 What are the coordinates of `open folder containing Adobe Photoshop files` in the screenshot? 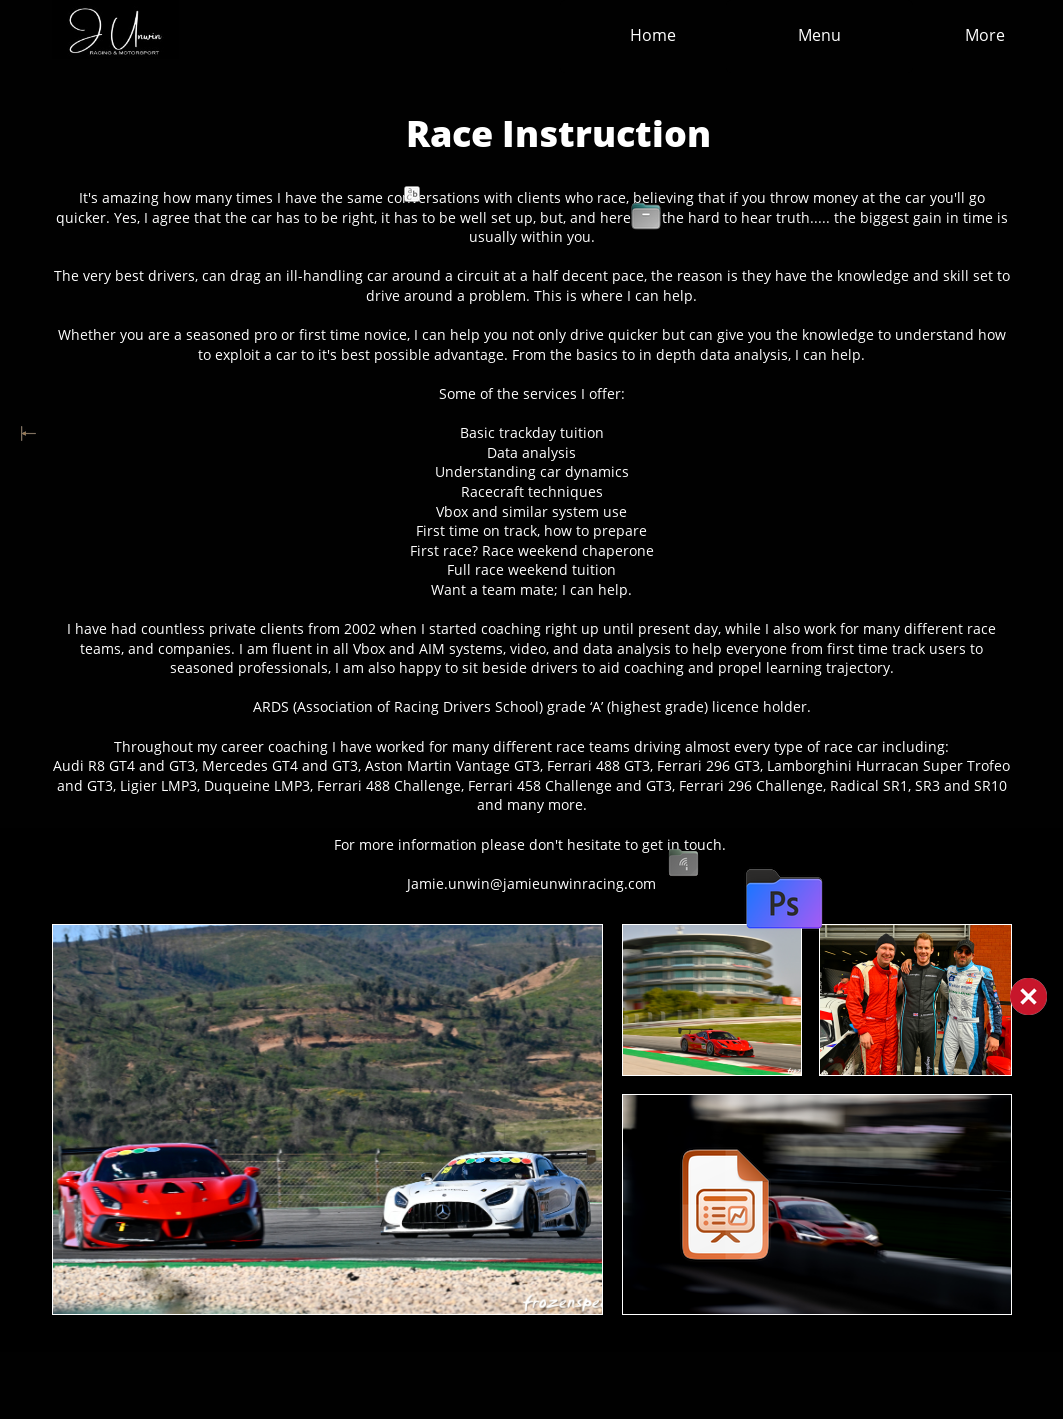 It's located at (784, 901).